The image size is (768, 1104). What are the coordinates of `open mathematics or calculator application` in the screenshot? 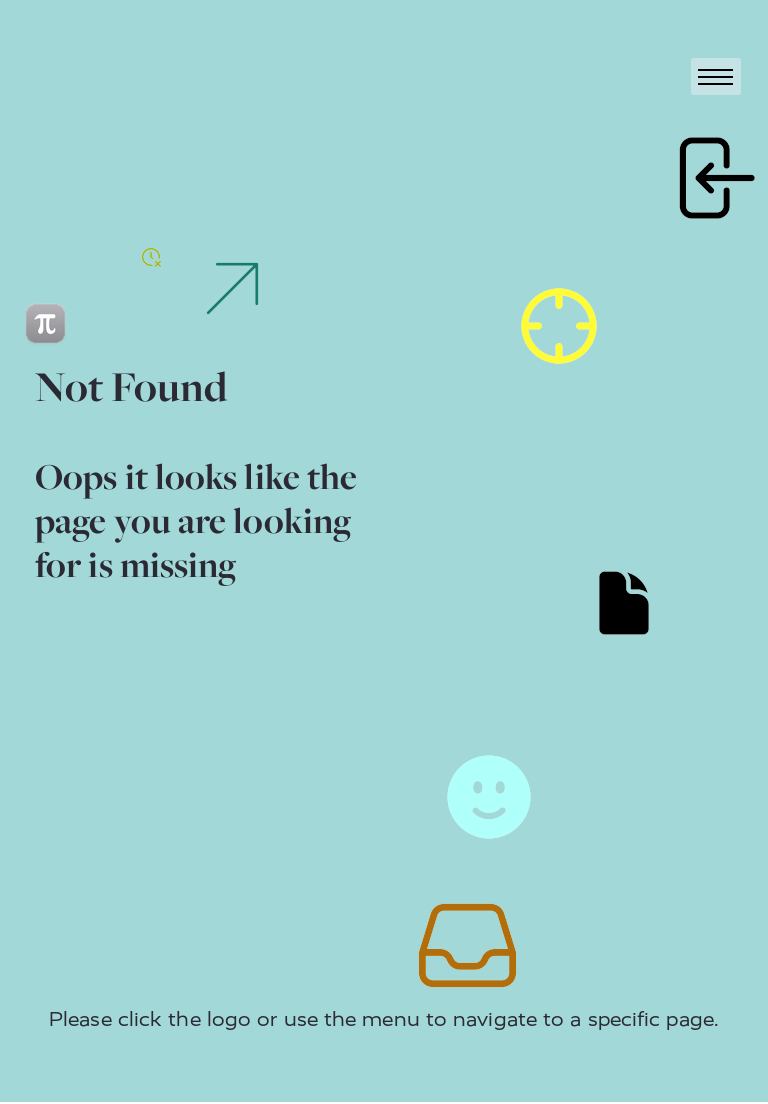 It's located at (45, 323).